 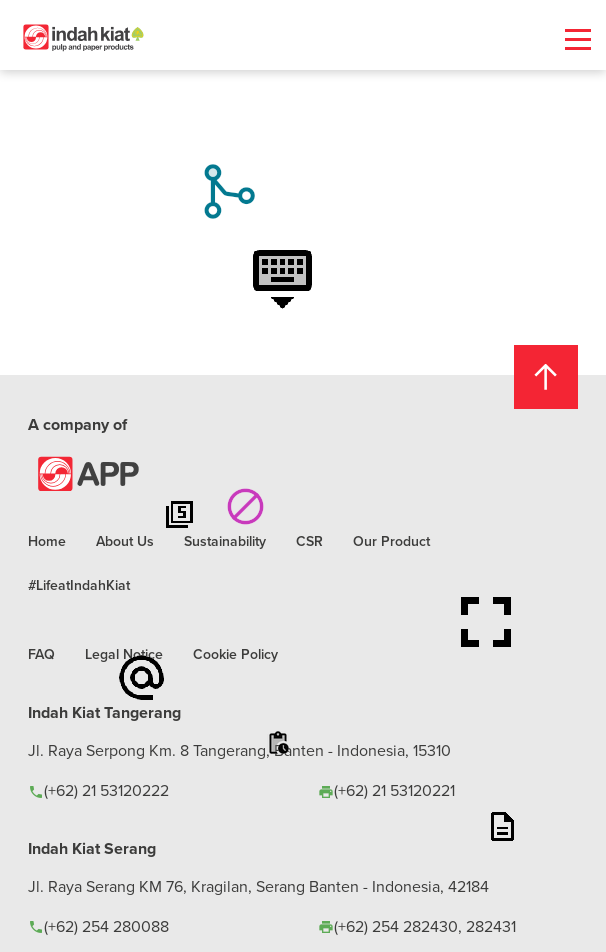 I want to click on merge branches in version control, so click(x=225, y=191).